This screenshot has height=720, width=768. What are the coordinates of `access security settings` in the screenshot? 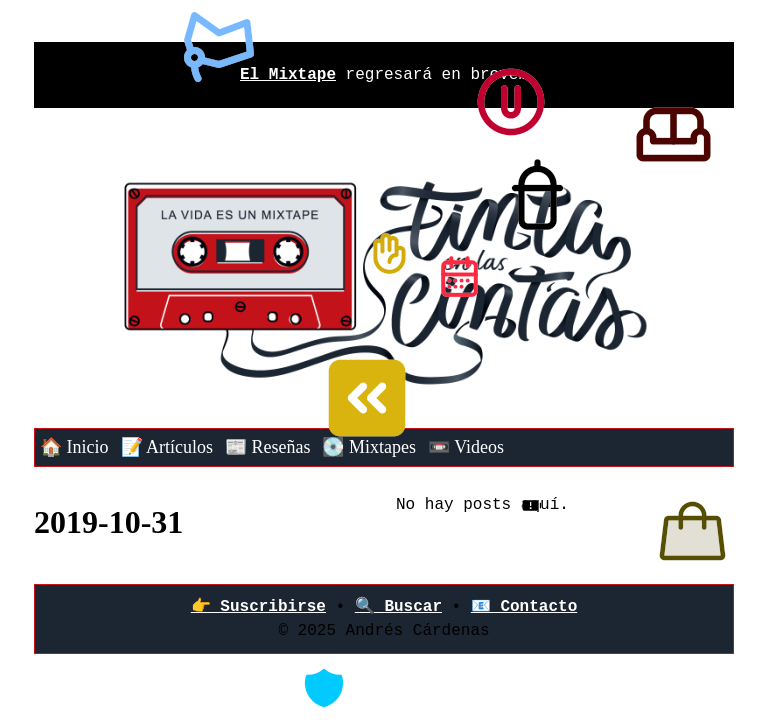 It's located at (324, 688).